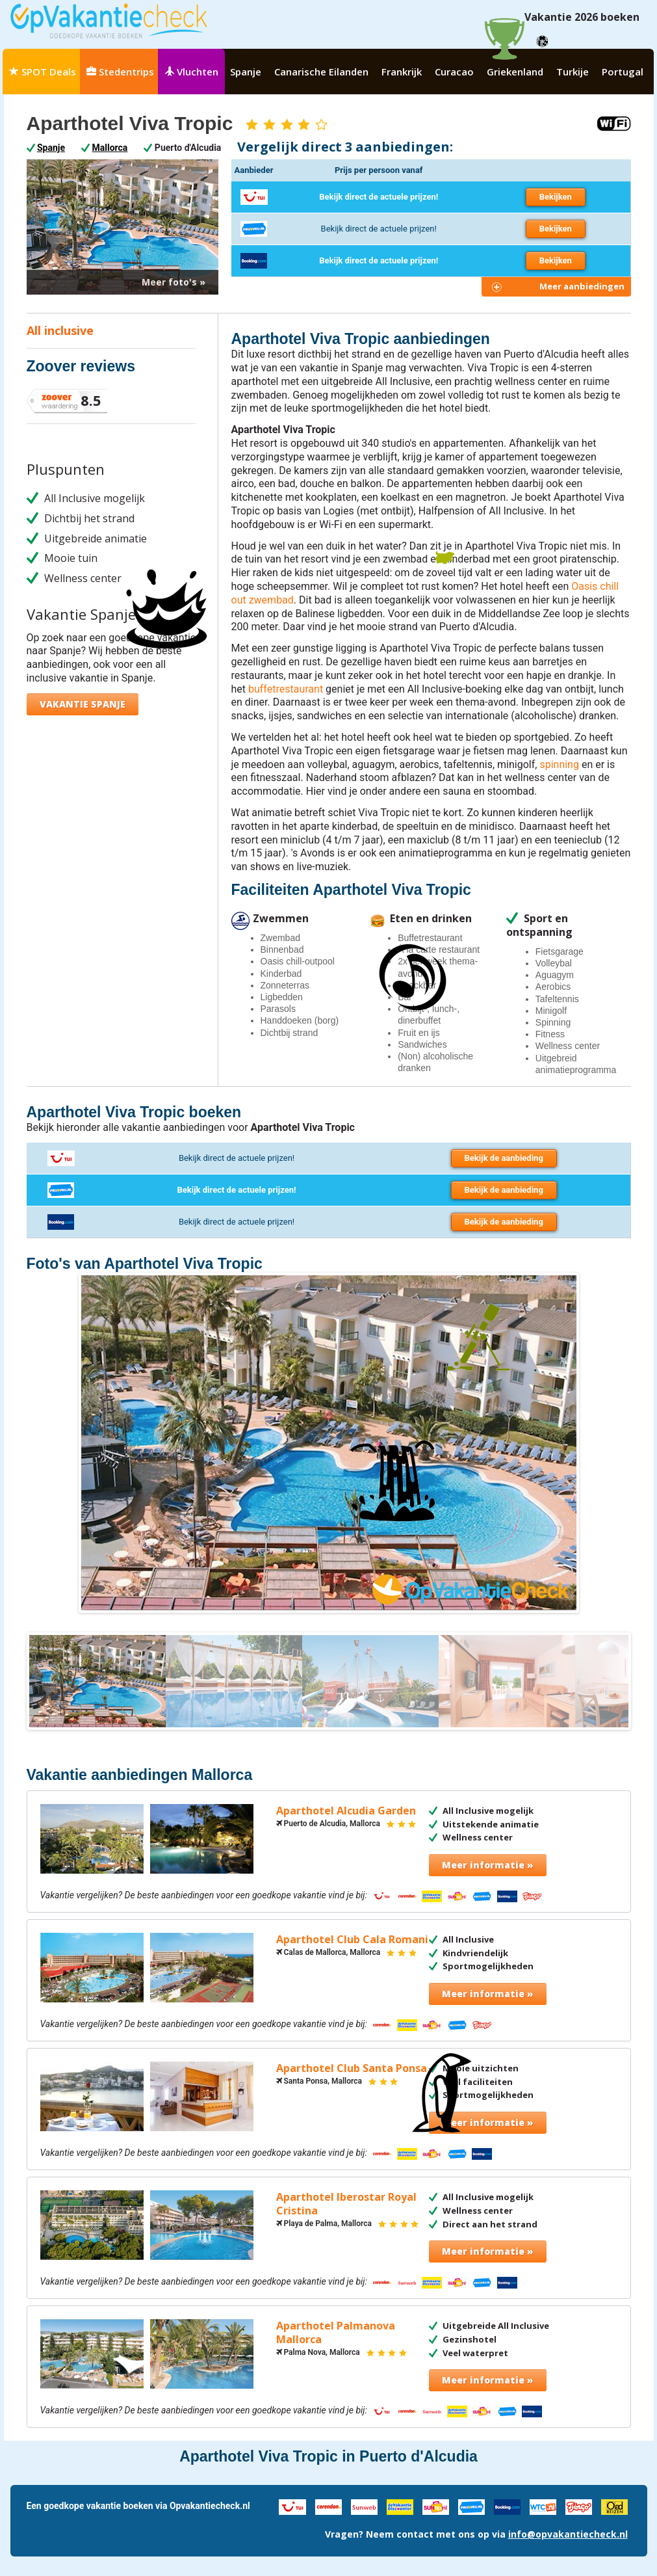  What do you see at coordinates (442, 2093) in the screenshot?
I see `penguin character or mascot icon` at bounding box center [442, 2093].